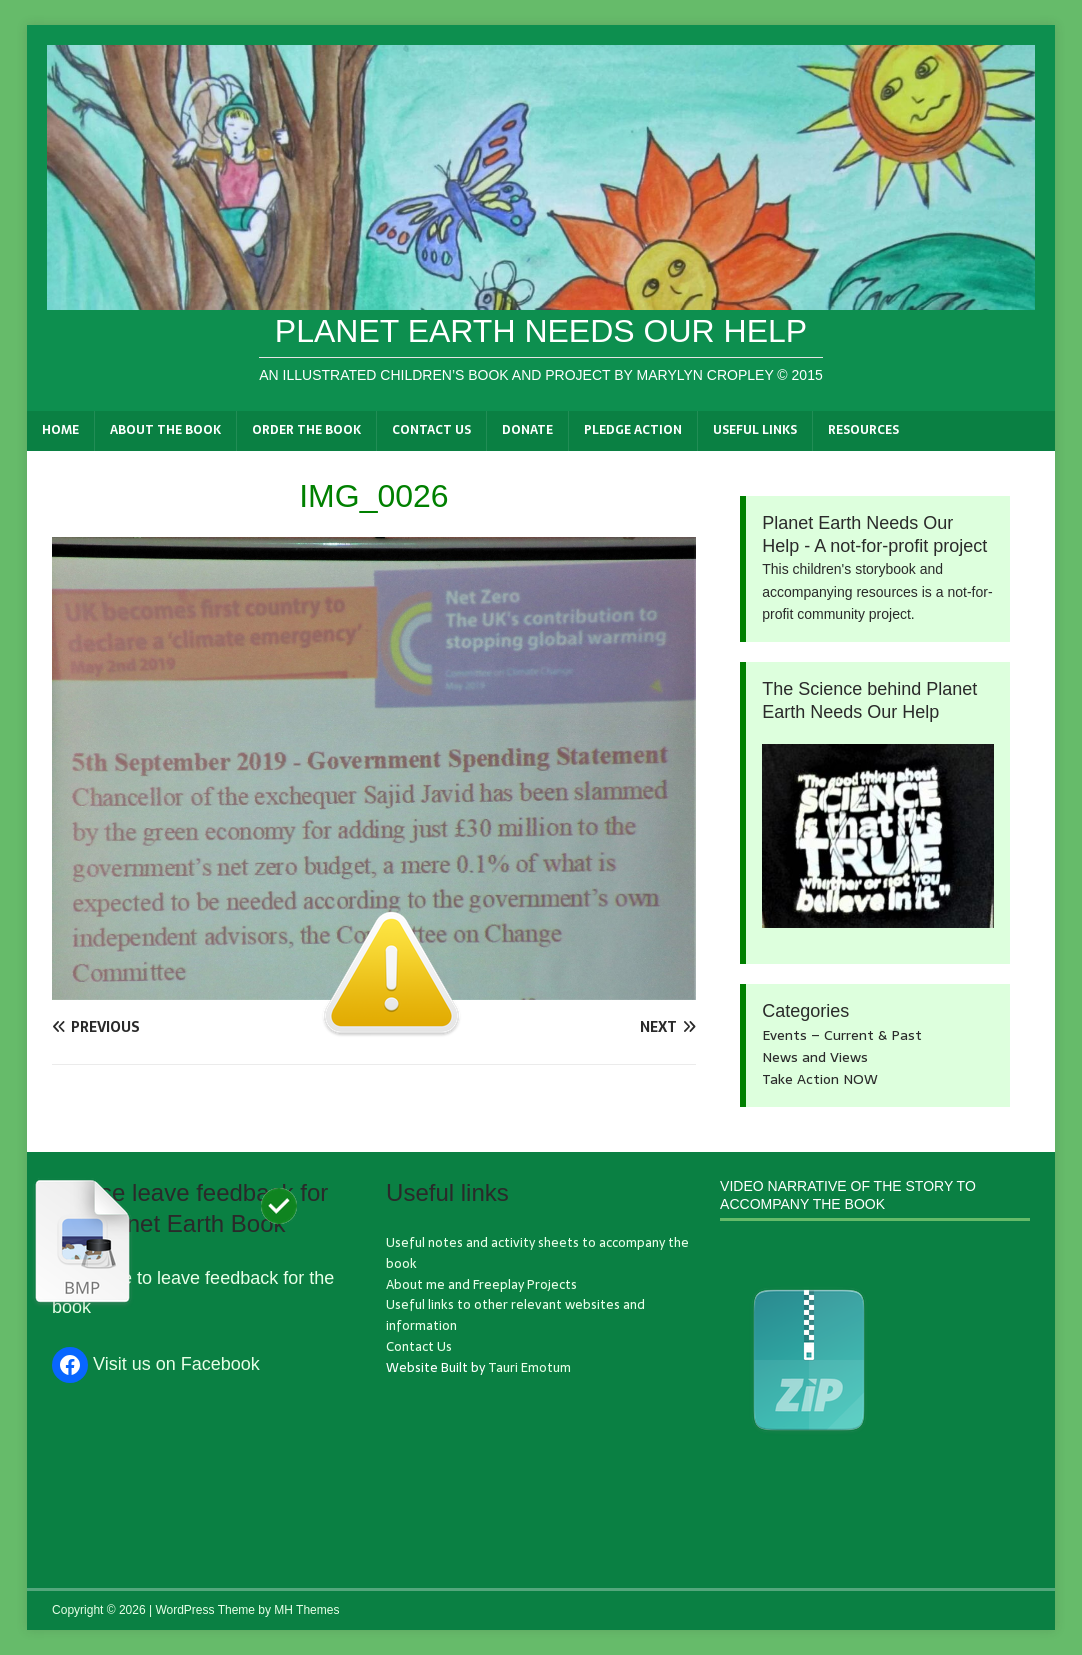  What do you see at coordinates (809, 1360) in the screenshot?
I see `a compressed zip file` at bounding box center [809, 1360].